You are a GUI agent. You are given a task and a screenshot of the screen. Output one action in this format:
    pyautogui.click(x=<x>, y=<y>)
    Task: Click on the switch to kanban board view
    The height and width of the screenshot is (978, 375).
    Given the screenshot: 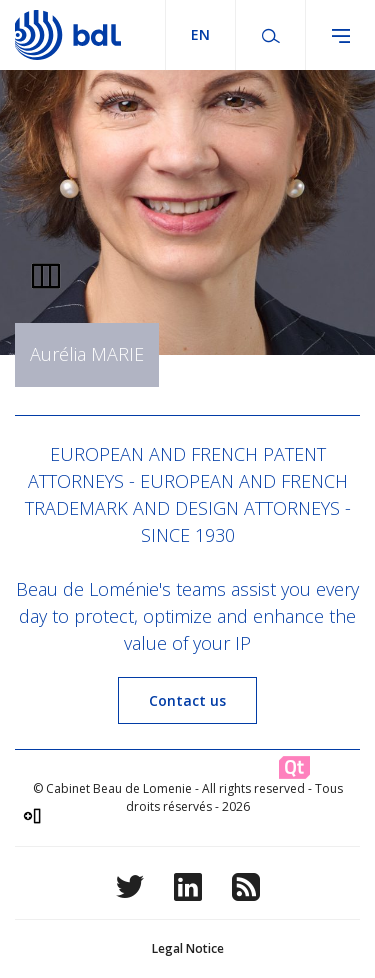 What is the action you would take?
    pyautogui.click(x=46, y=276)
    